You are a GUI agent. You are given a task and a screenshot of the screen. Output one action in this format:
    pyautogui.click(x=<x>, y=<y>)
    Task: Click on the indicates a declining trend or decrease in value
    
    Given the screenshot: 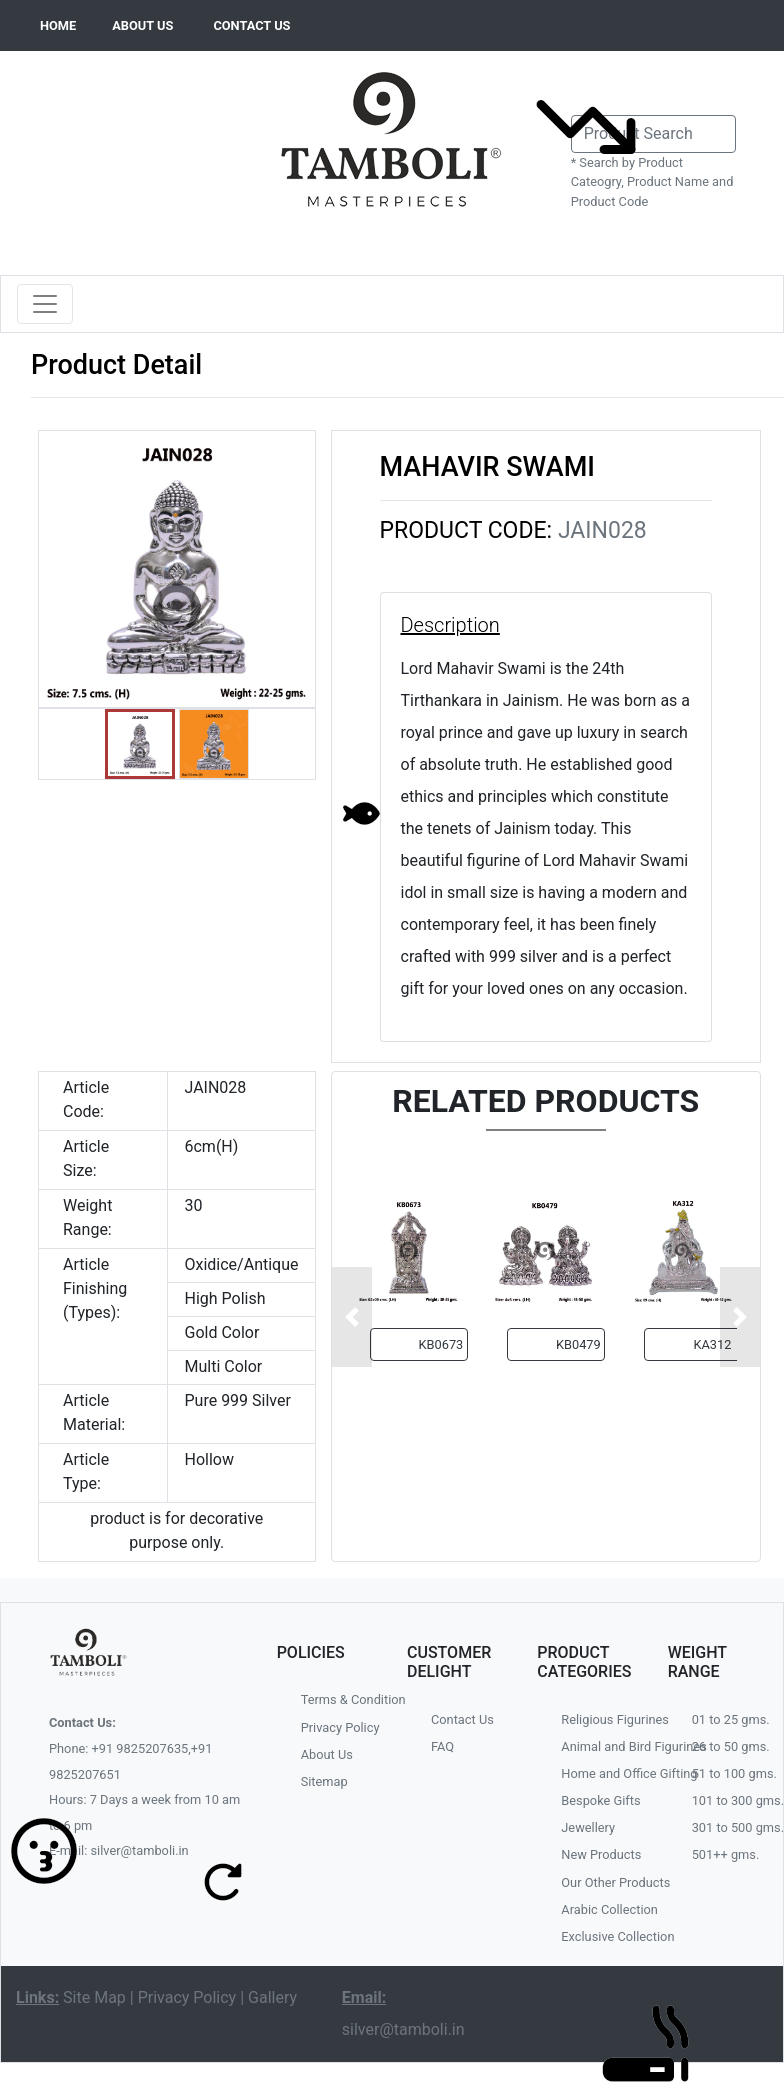 What is the action you would take?
    pyautogui.click(x=586, y=127)
    